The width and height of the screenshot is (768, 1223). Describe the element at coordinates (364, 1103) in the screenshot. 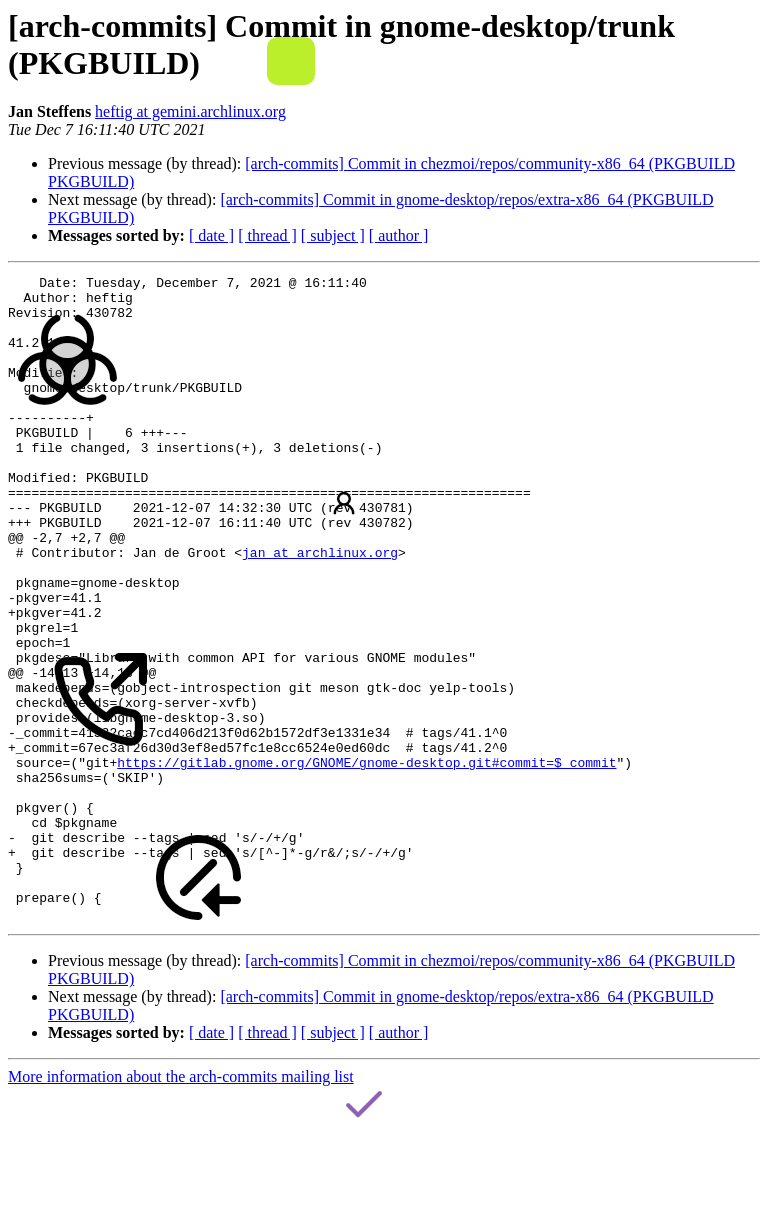

I see `confirm or submit an action` at that location.